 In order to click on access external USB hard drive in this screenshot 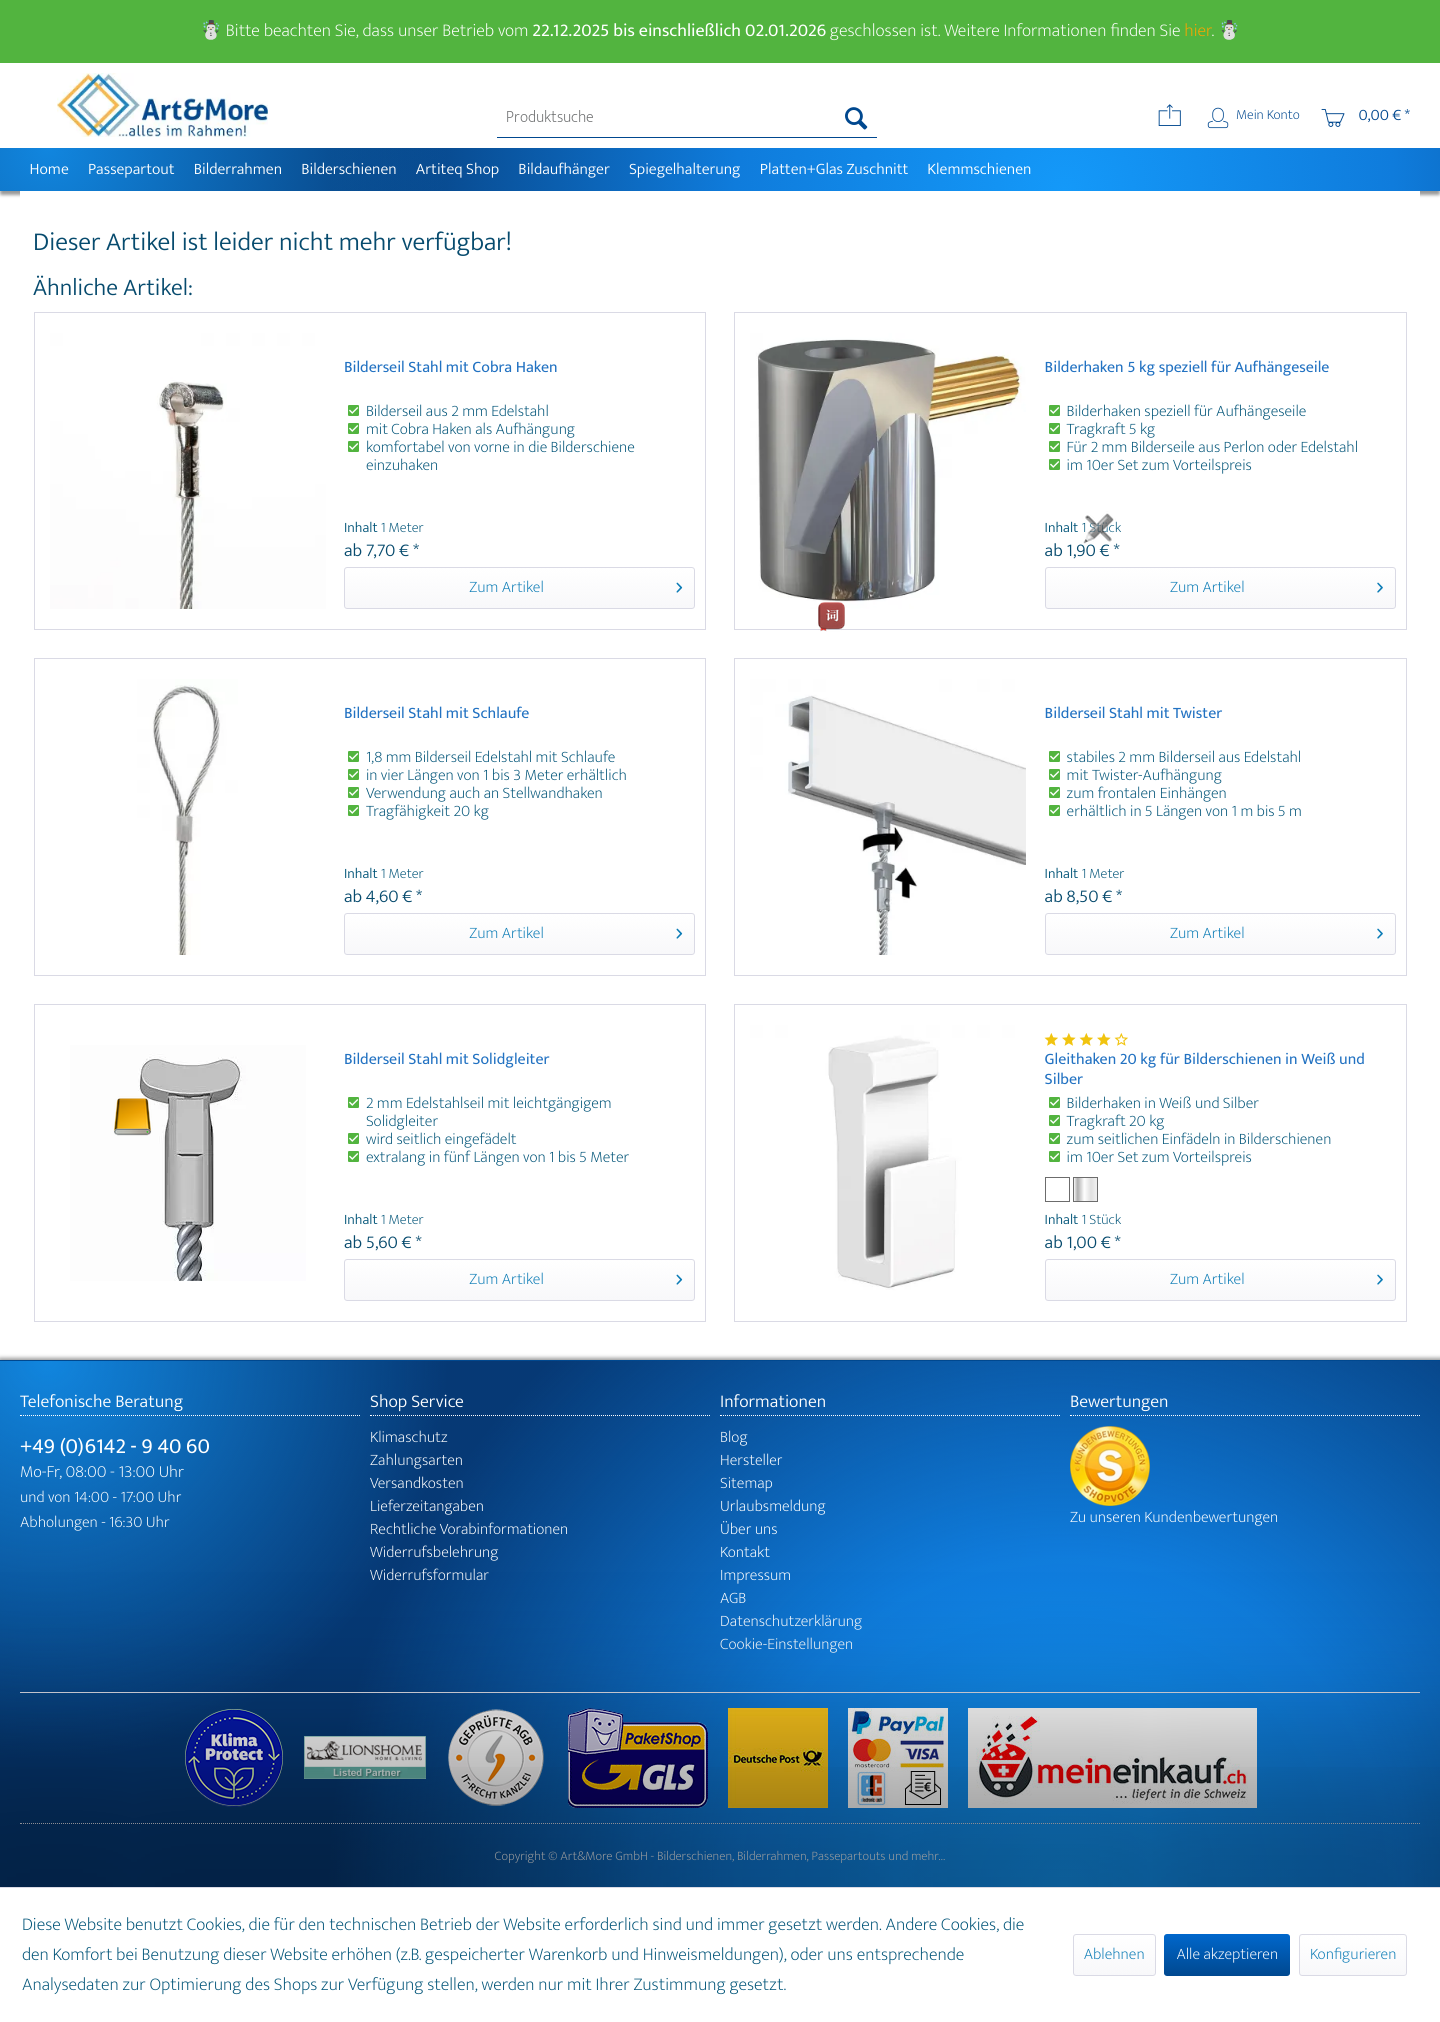, I will do `click(132, 1116)`.